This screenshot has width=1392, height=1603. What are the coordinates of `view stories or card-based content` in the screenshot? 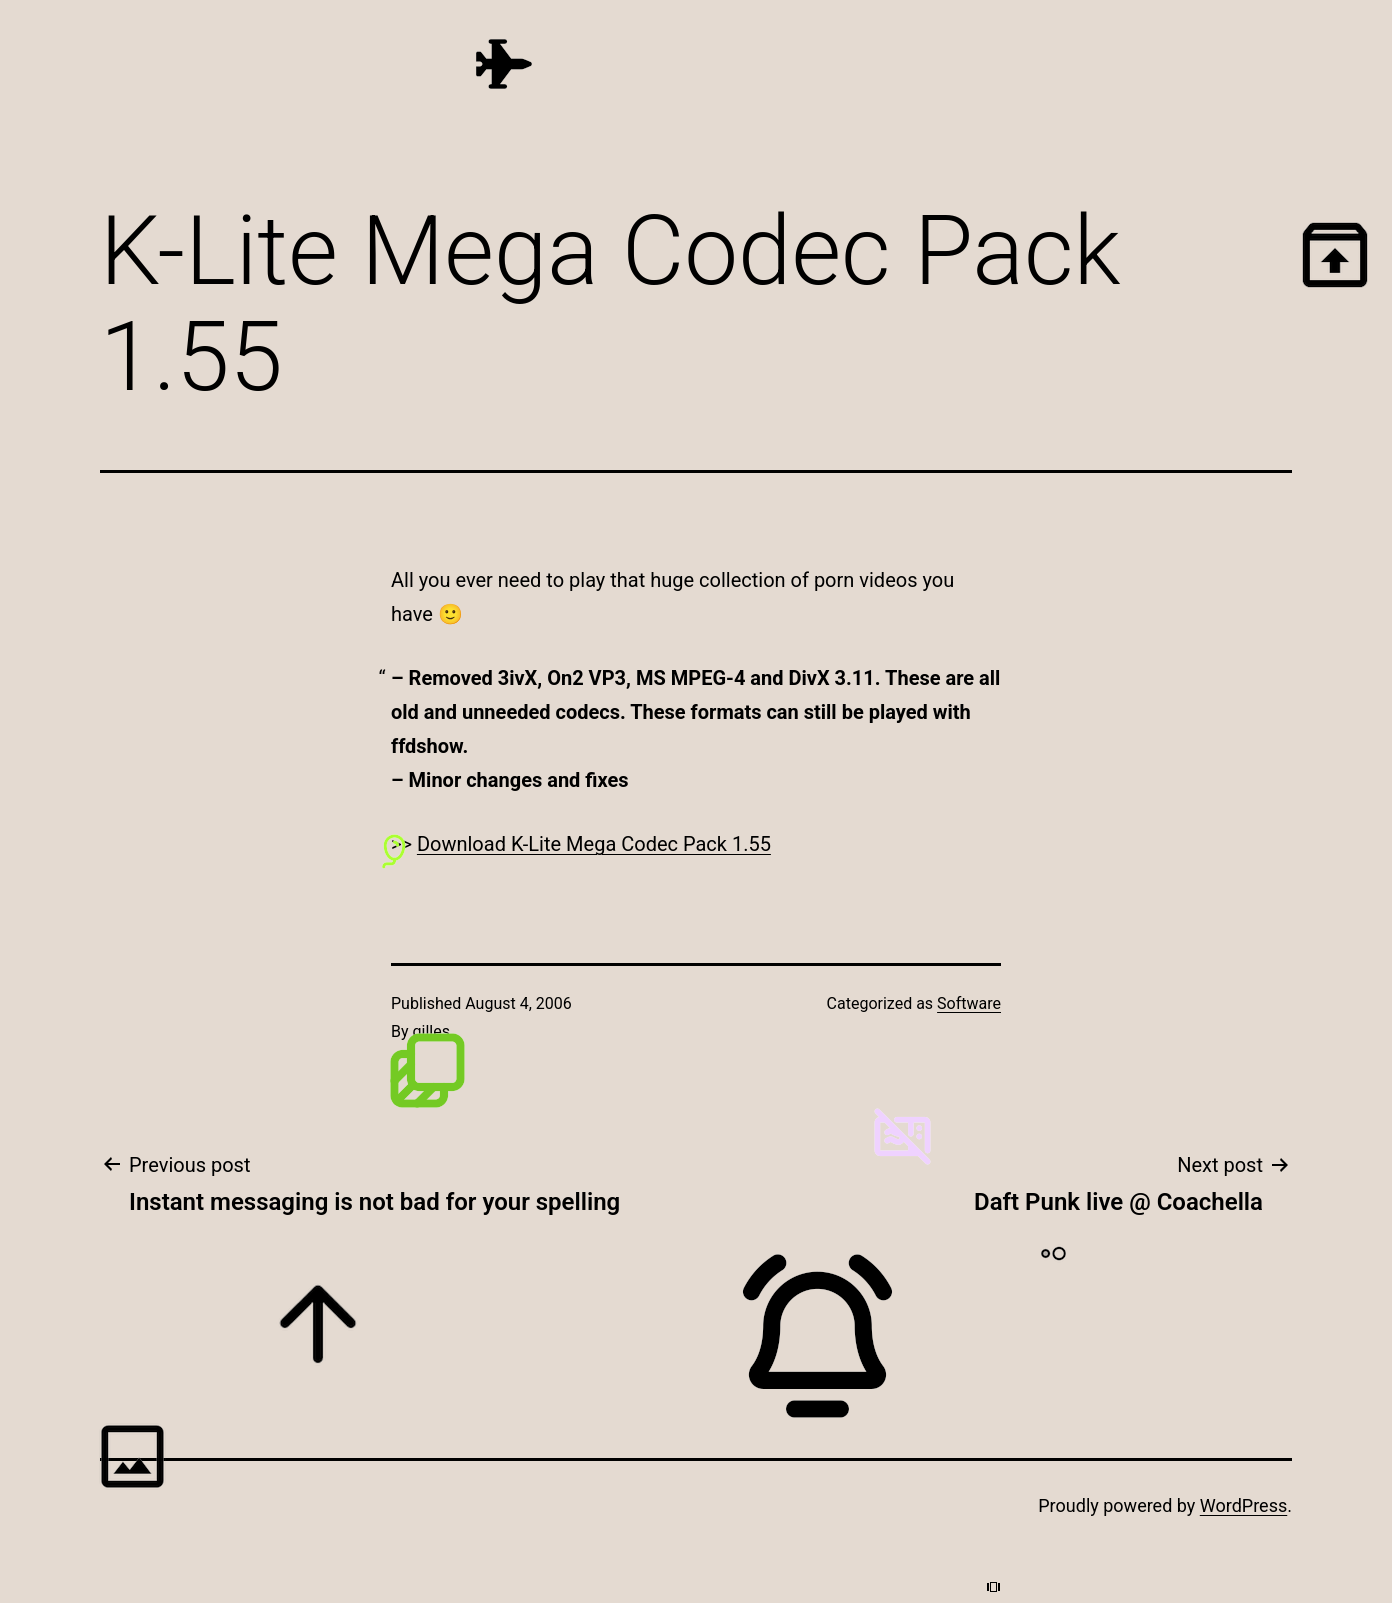 It's located at (993, 1587).